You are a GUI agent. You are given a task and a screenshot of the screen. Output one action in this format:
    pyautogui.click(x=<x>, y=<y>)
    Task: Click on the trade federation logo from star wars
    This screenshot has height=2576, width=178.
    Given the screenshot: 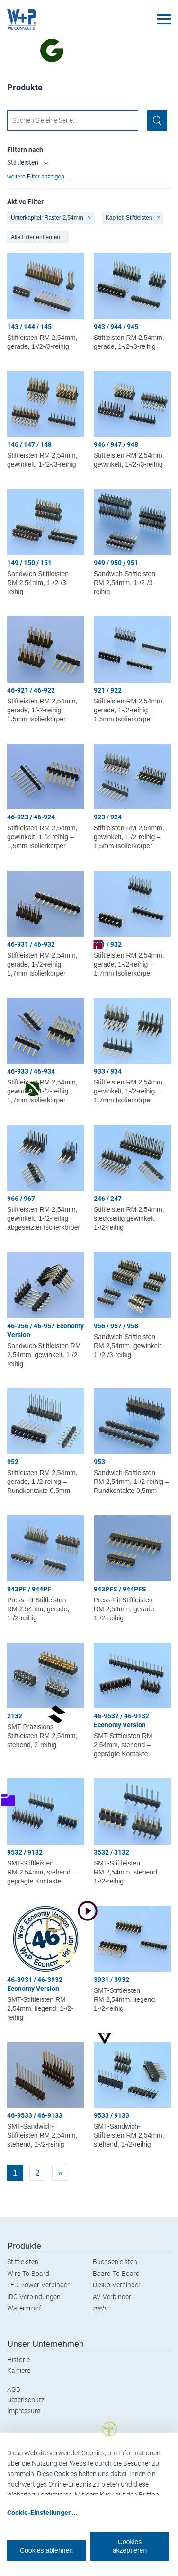 What is the action you would take?
    pyautogui.click(x=109, y=2429)
    